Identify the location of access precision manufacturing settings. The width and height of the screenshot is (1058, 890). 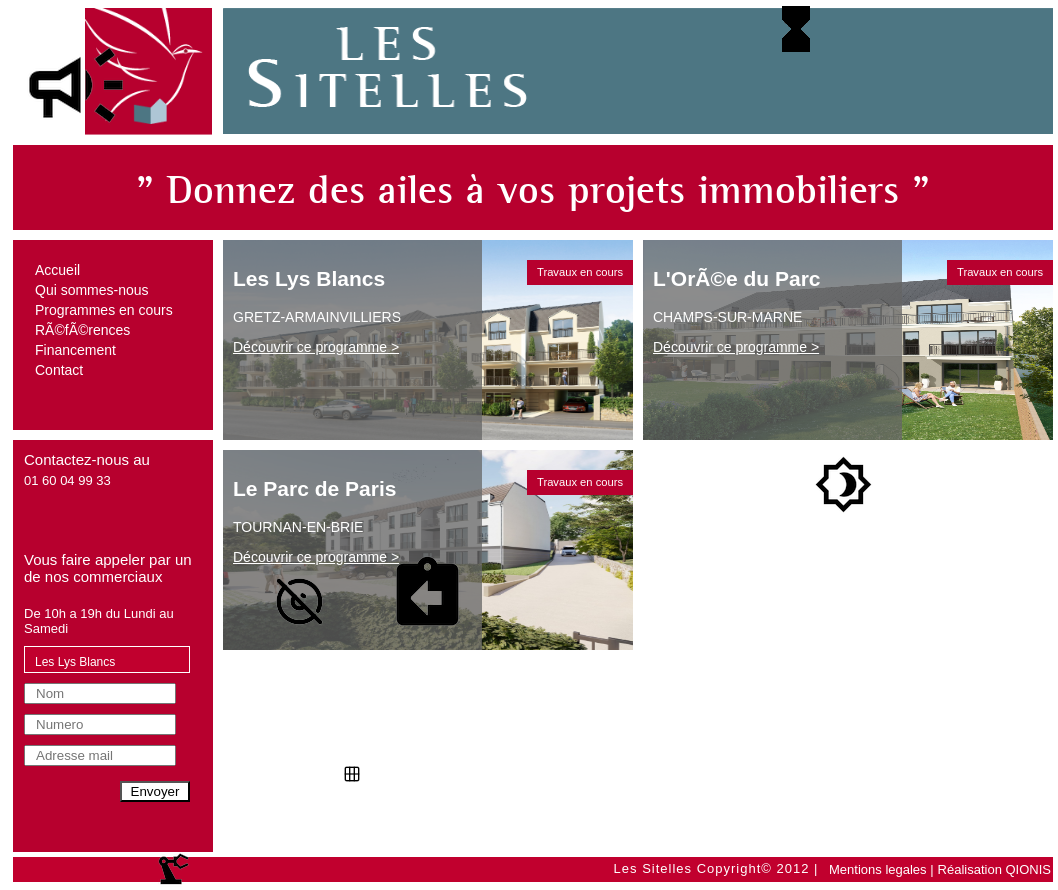
(173, 869).